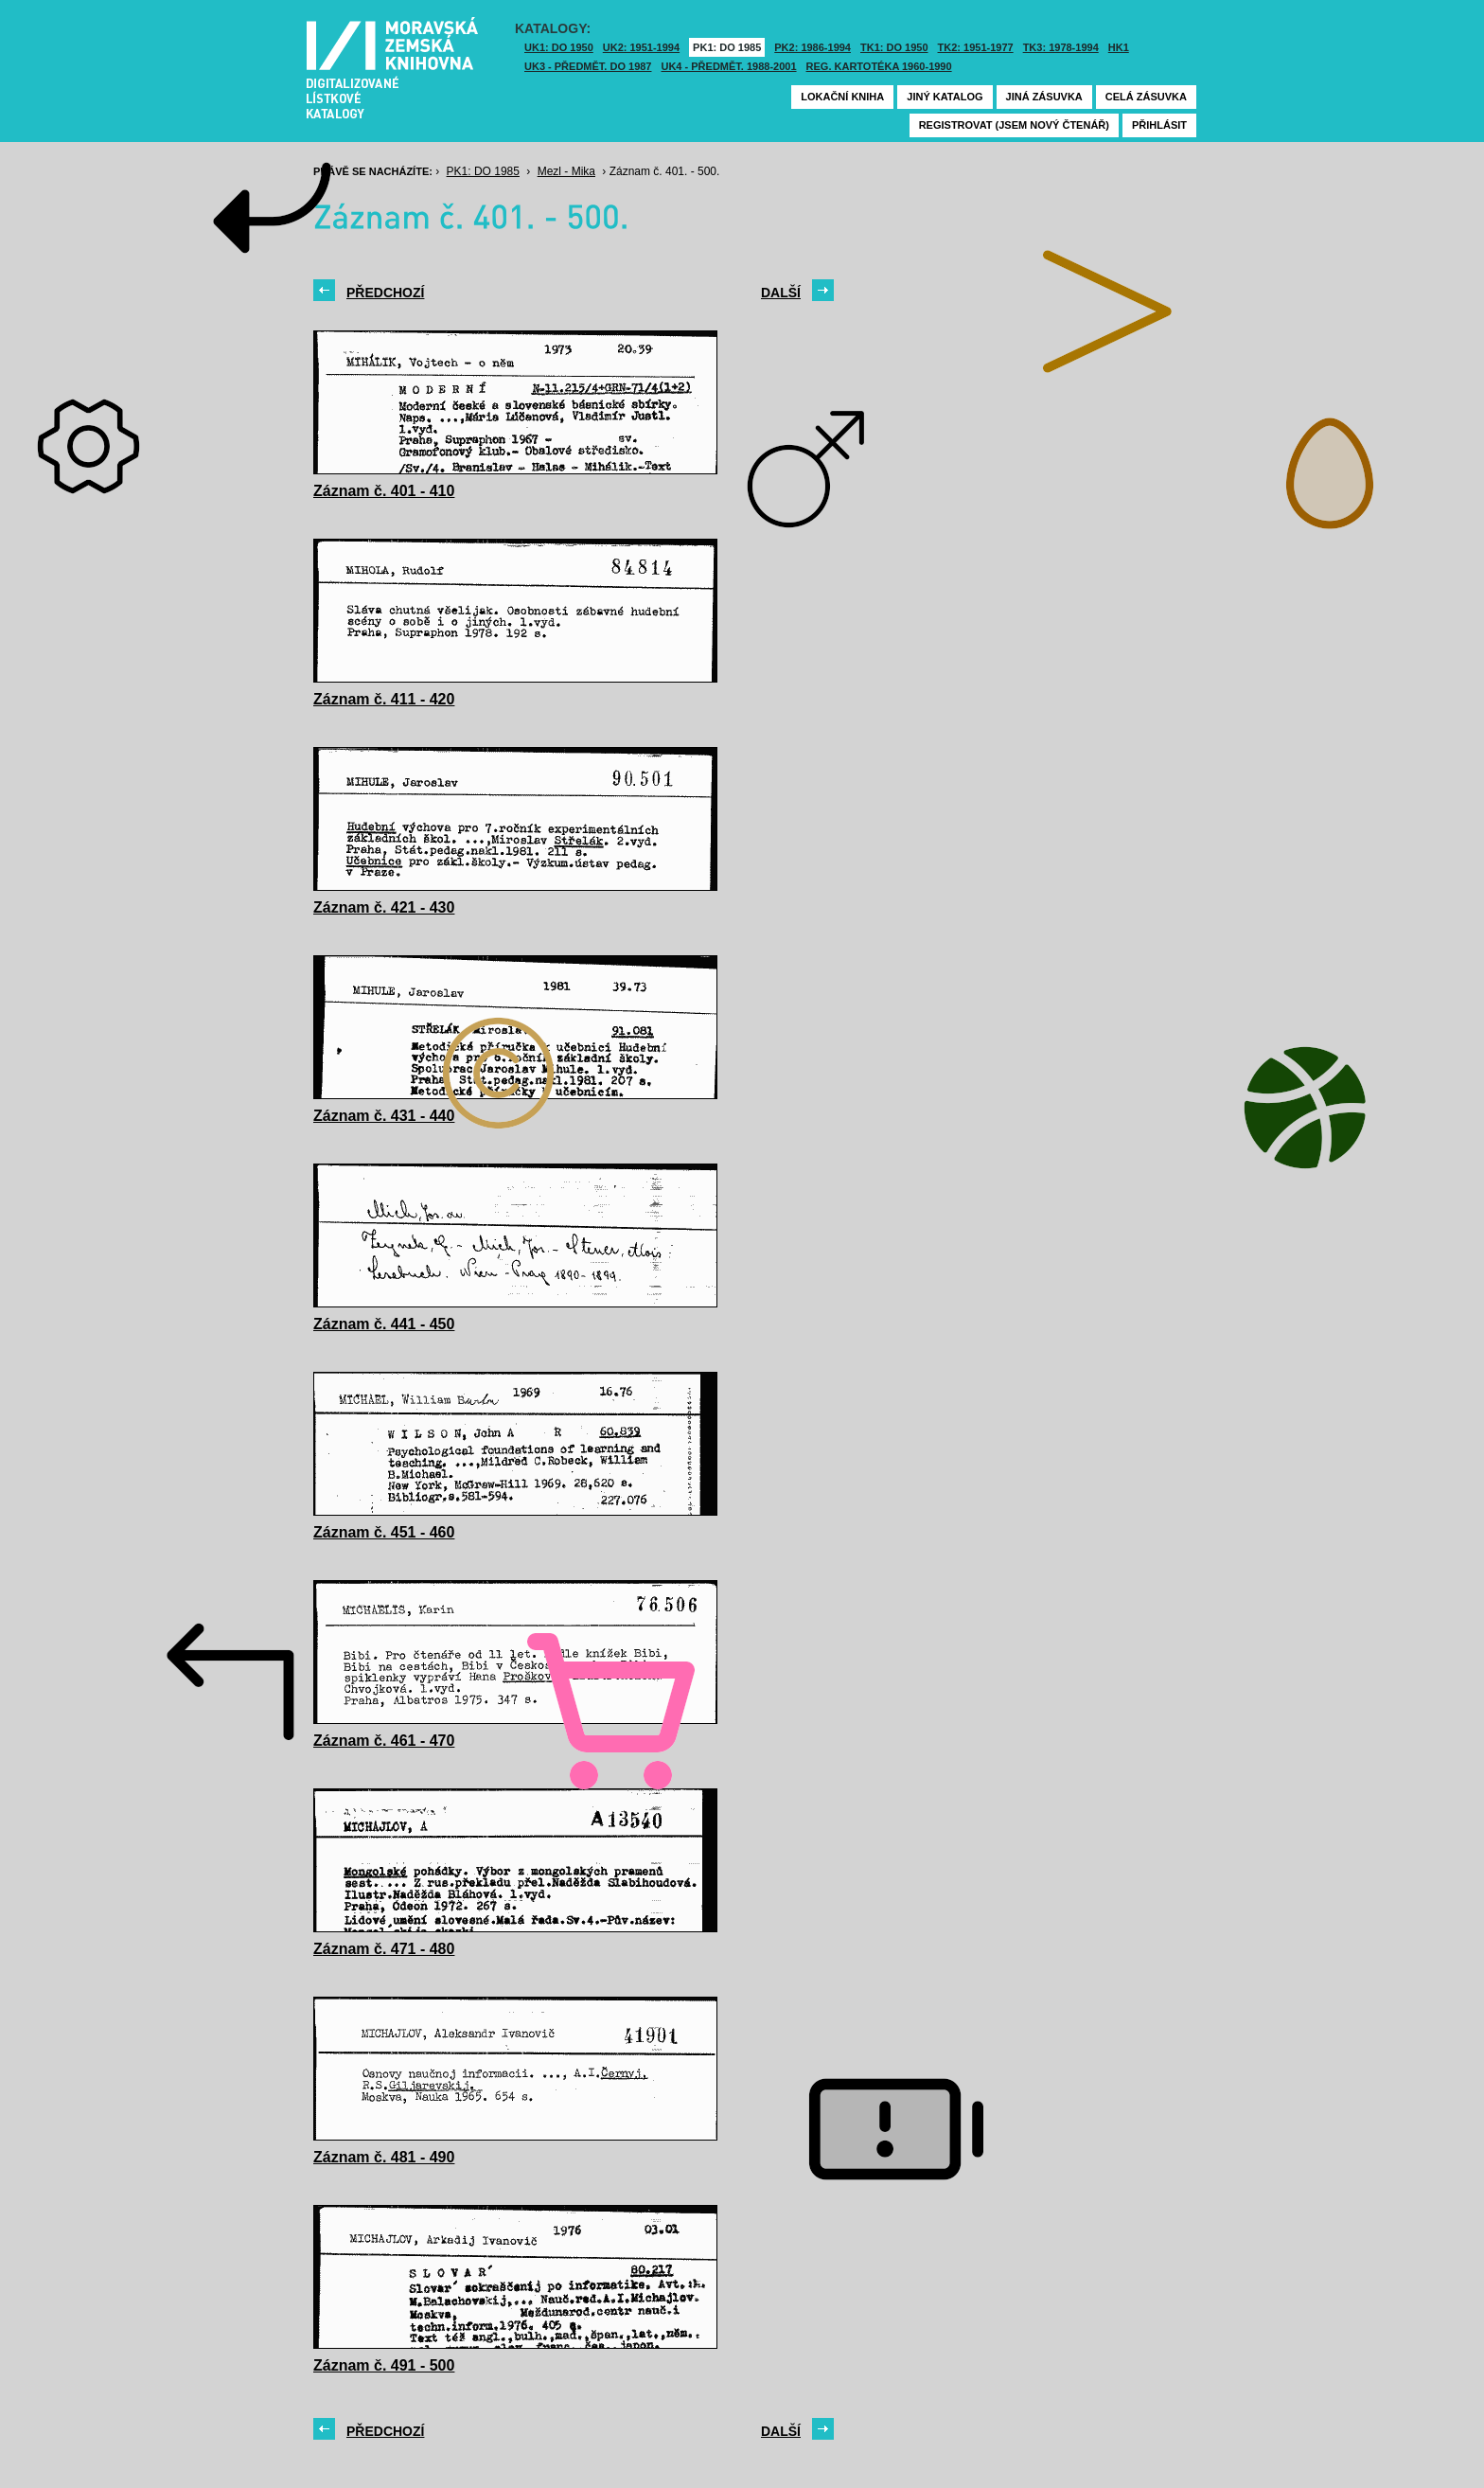 The width and height of the screenshot is (1484, 2488). What do you see at coordinates (1330, 473) in the screenshot?
I see `indicates egg or egg-related content` at bounding box center [1330, 473].